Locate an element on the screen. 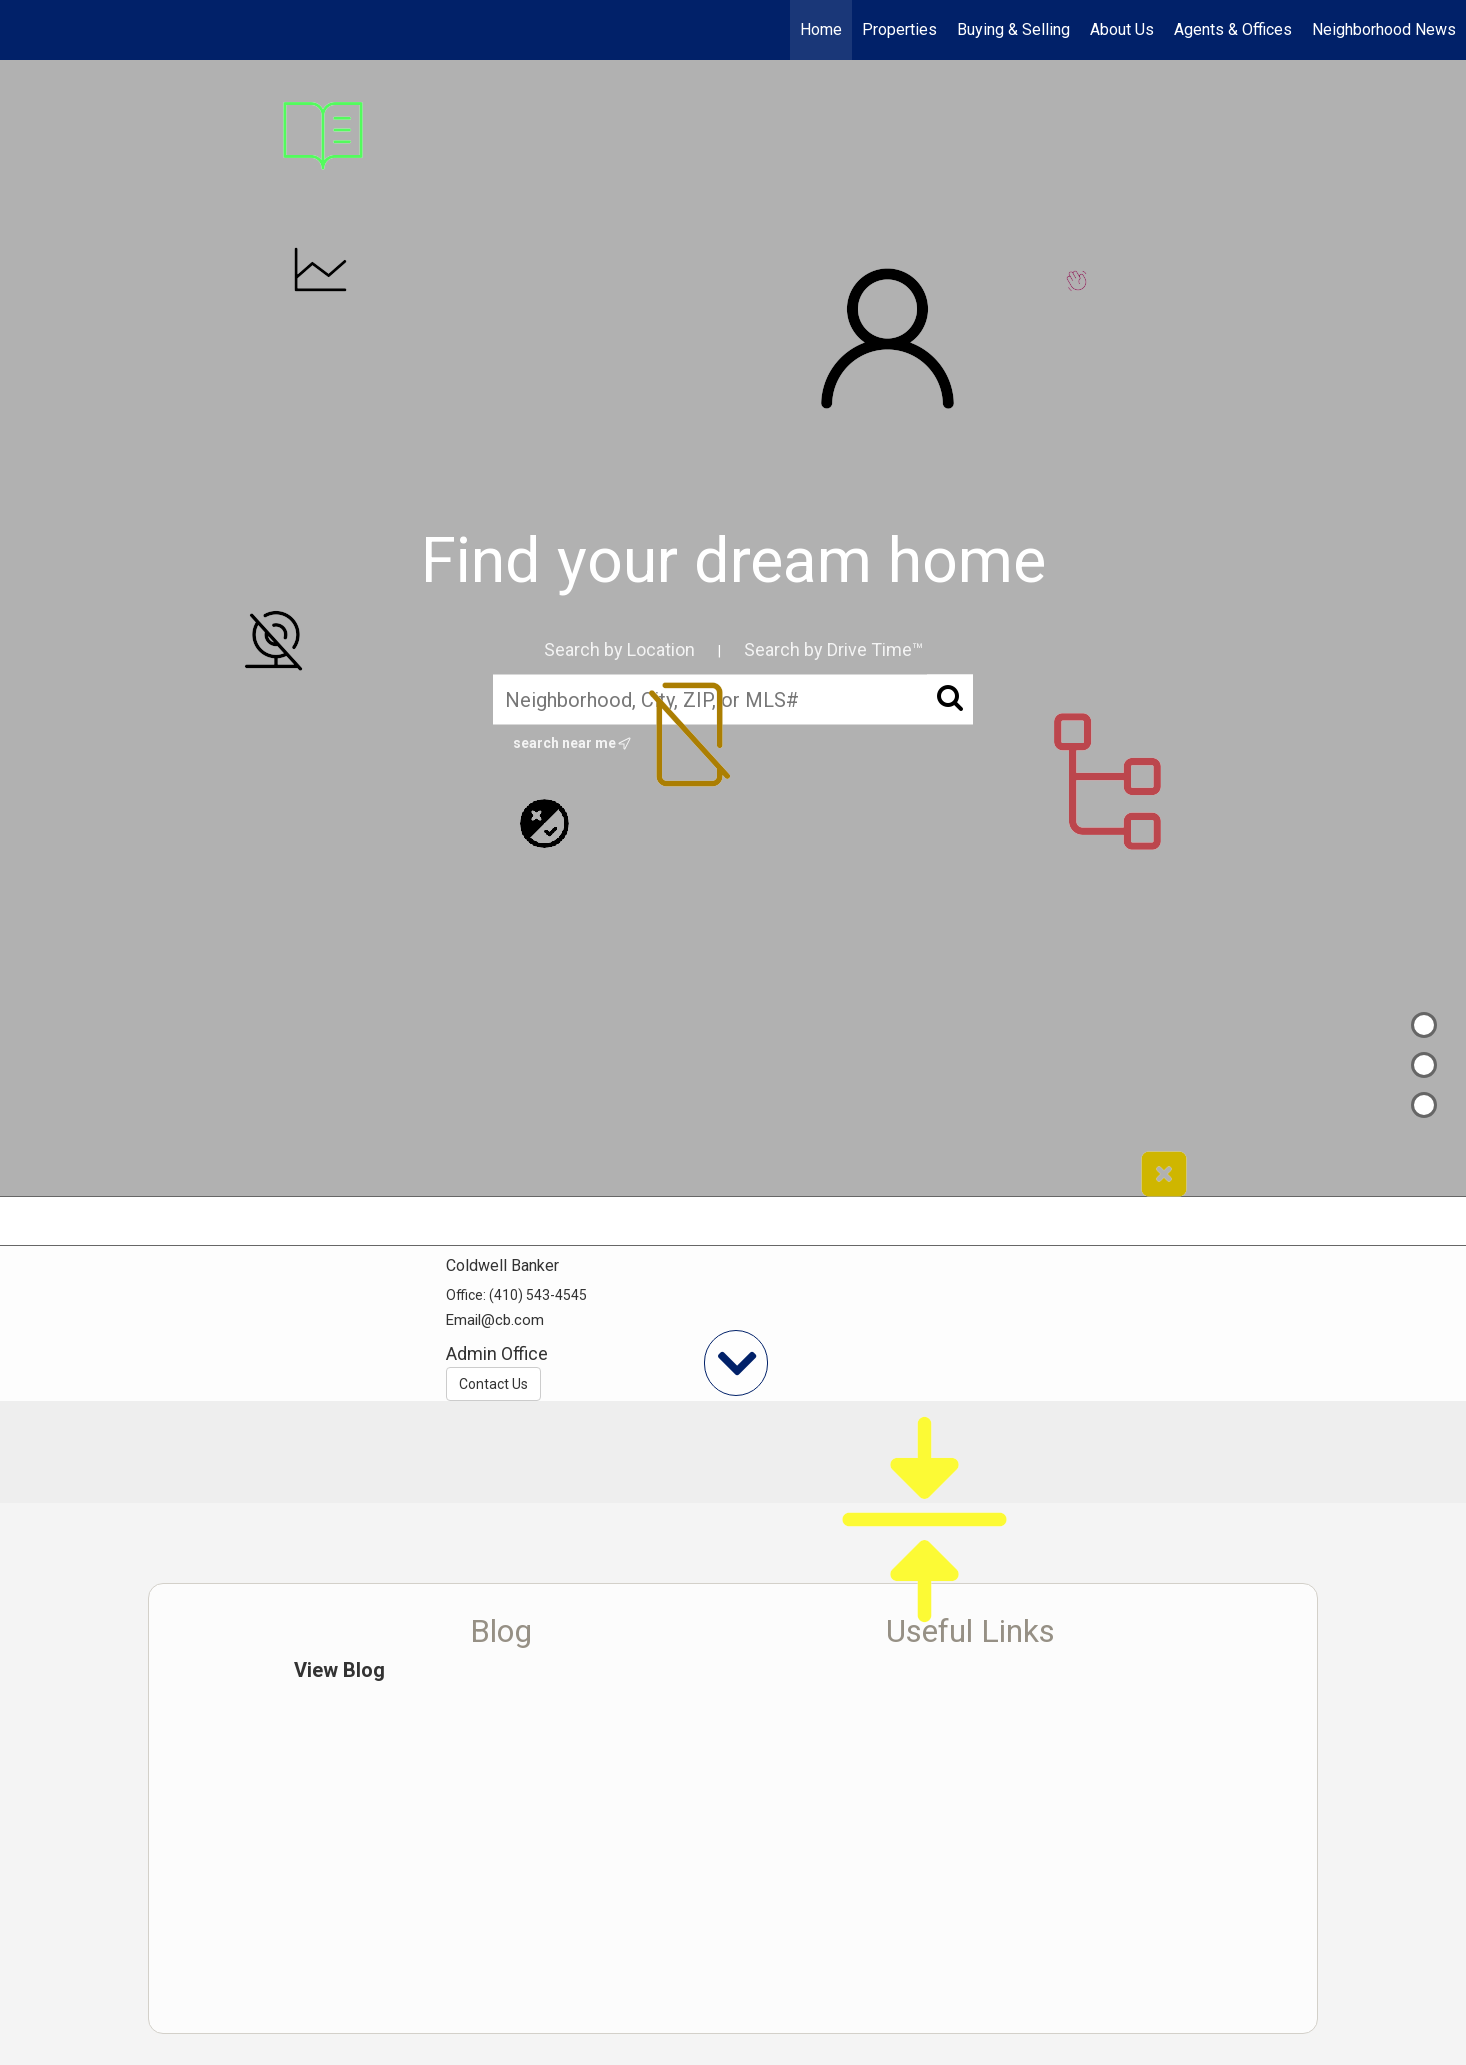 The height and width of the screenshot is (2065, 1466). greet or welcome new users is located at coordinates (1076, 280).